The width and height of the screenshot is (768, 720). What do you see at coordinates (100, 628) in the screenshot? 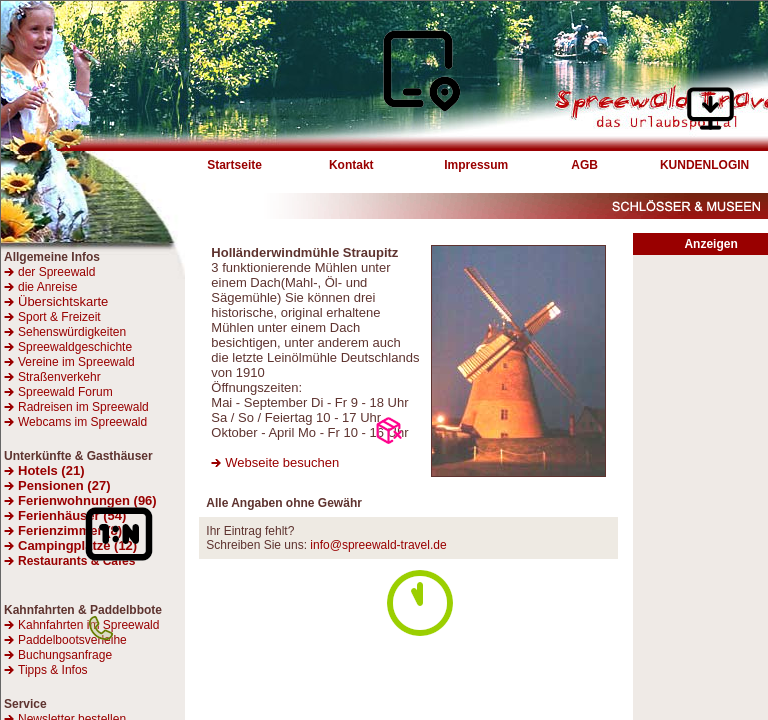
I see `tap to make a phone call` at bounding box center [100, 628].